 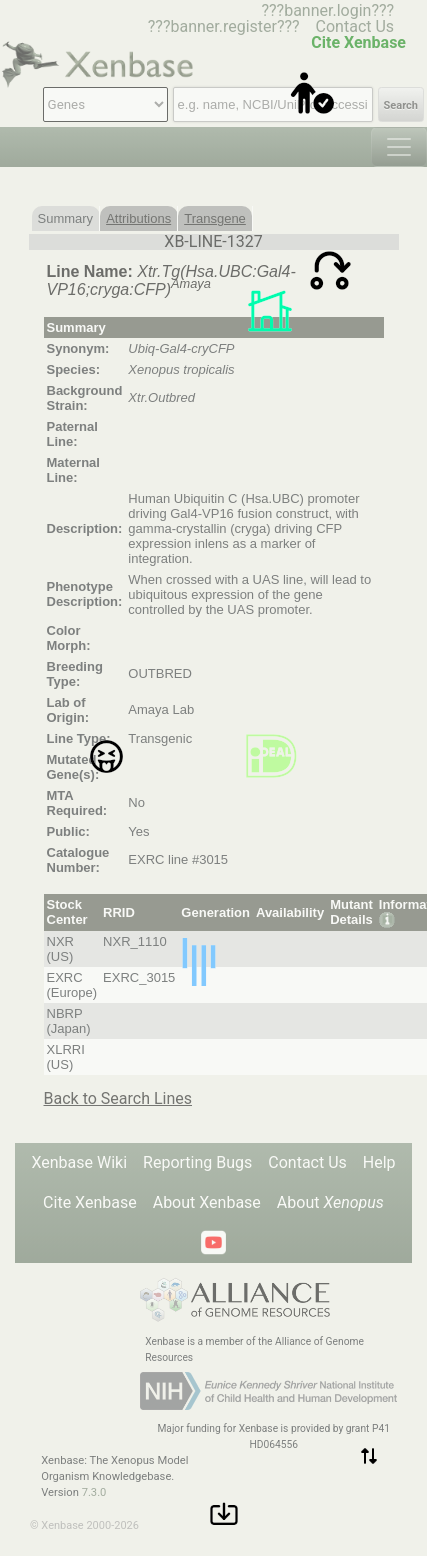 I want to click on navigate to home screen, so click(x=270, y=311).